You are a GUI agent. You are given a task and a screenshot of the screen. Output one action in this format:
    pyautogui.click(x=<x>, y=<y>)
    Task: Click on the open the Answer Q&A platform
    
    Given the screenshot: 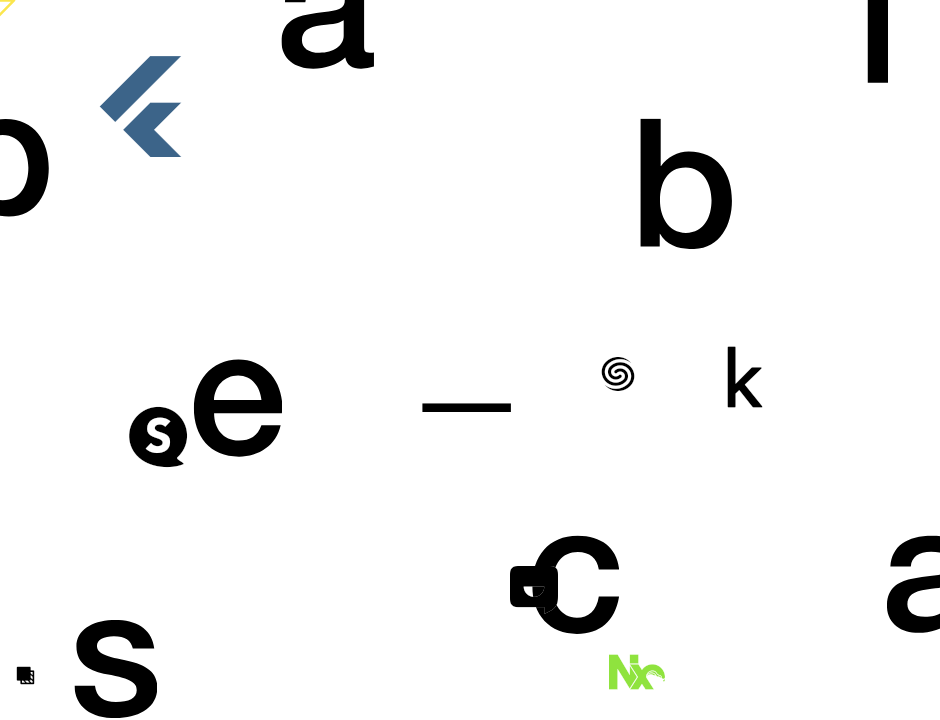 What is the action you would take?
    pyautogui.click(x=534, y=590)
    